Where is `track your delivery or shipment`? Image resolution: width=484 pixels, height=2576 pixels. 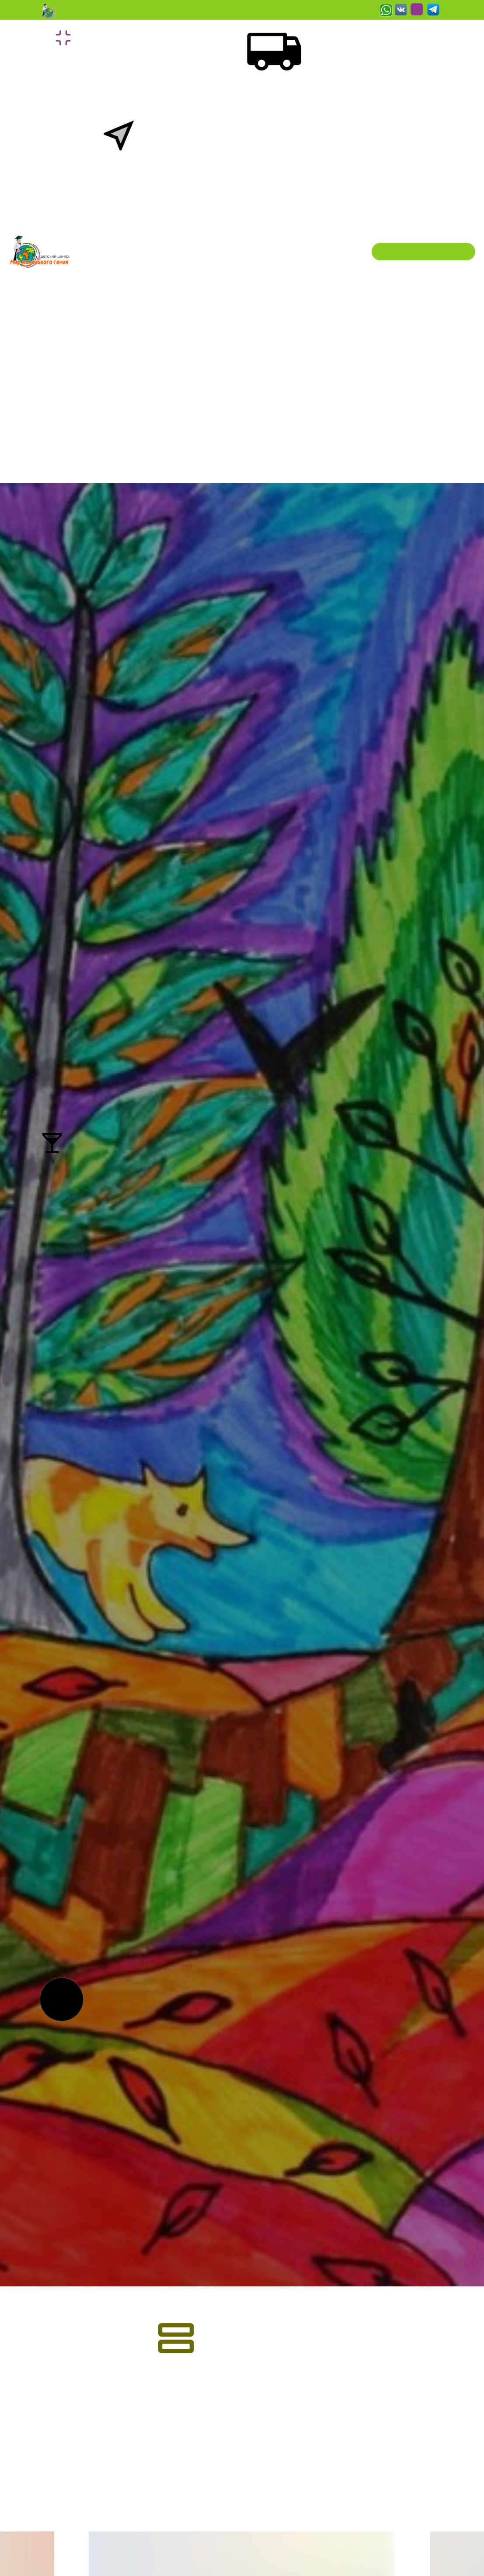
track your delivery or shipment is located at coordinates (272, 49).